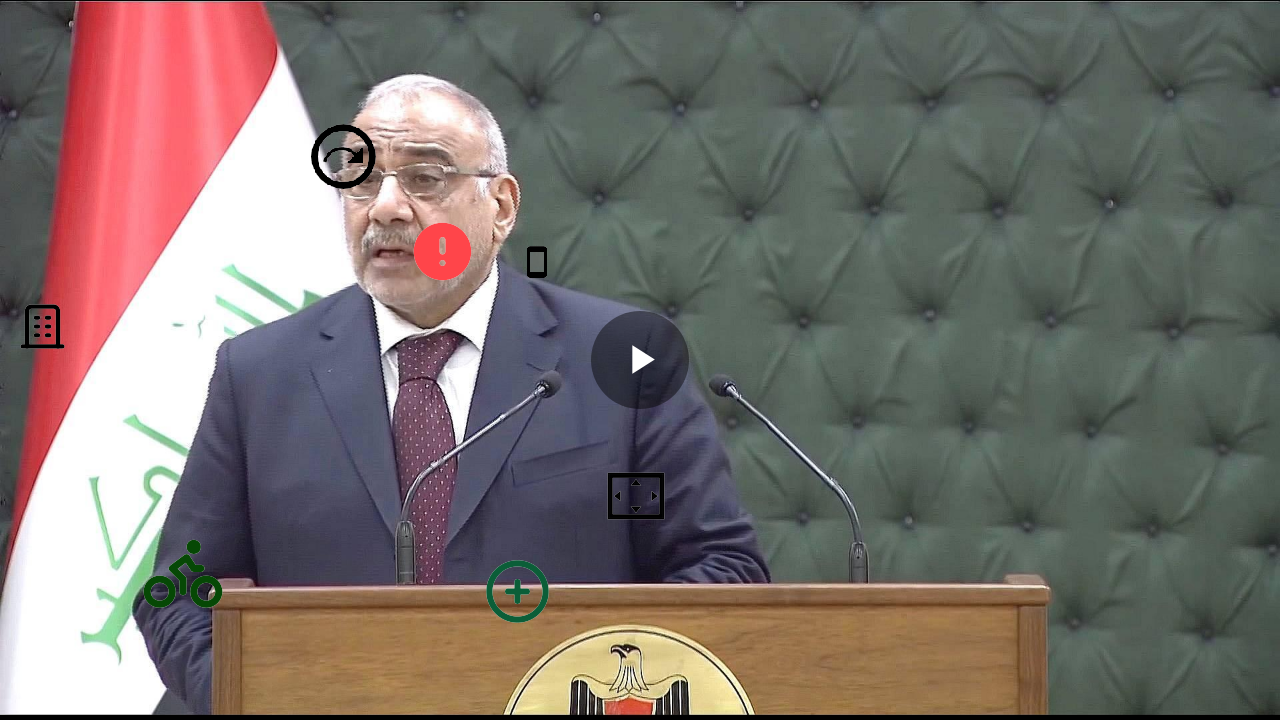 The width and height of the screenshot is (1280, 720). Describe the element at coordinates (343, 156) in the screenshot. I see `skip to next scheduled item` at that location.